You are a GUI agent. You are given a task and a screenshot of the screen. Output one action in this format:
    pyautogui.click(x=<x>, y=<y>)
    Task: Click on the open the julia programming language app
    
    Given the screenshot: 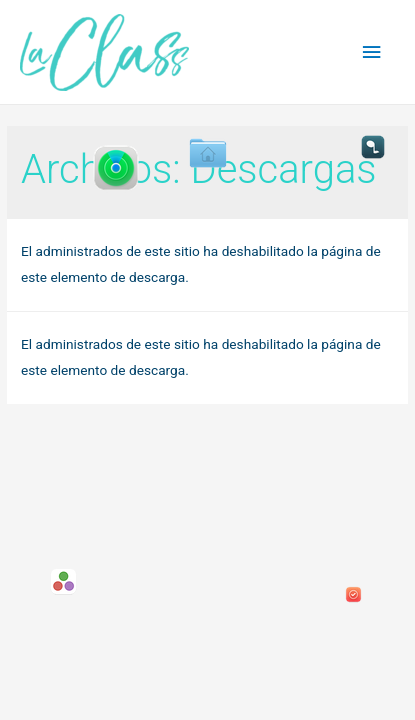 What is the action you would take?
    pyautogui.click(x=63, y=581)
    